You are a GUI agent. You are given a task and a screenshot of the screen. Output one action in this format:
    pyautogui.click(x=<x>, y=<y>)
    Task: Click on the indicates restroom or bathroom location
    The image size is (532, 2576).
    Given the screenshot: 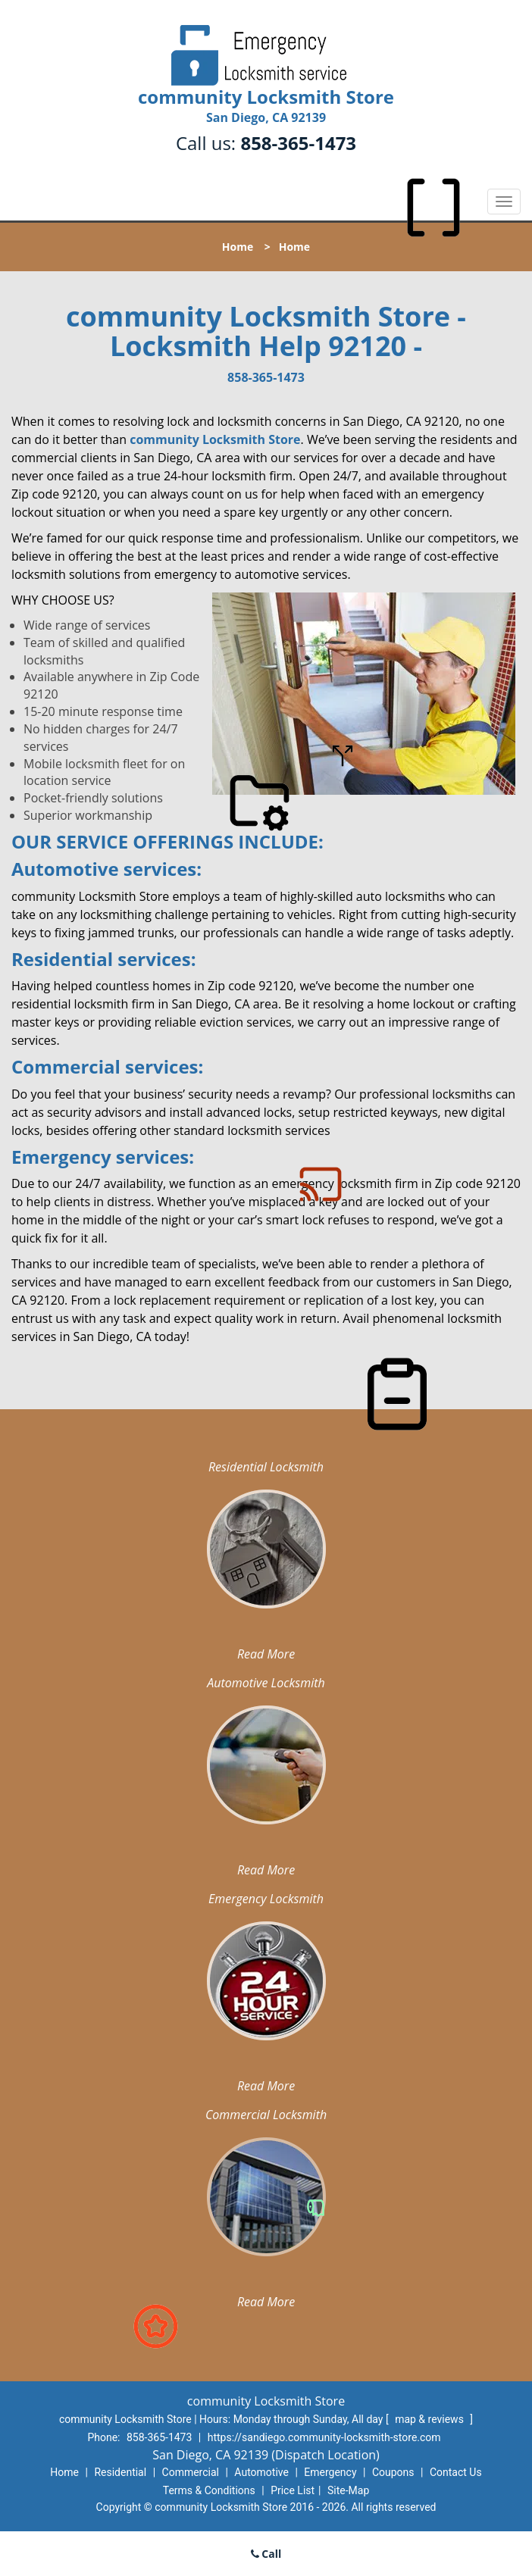 What is the action you would take?
    pyautogui.click(x=315, y=2208)
    